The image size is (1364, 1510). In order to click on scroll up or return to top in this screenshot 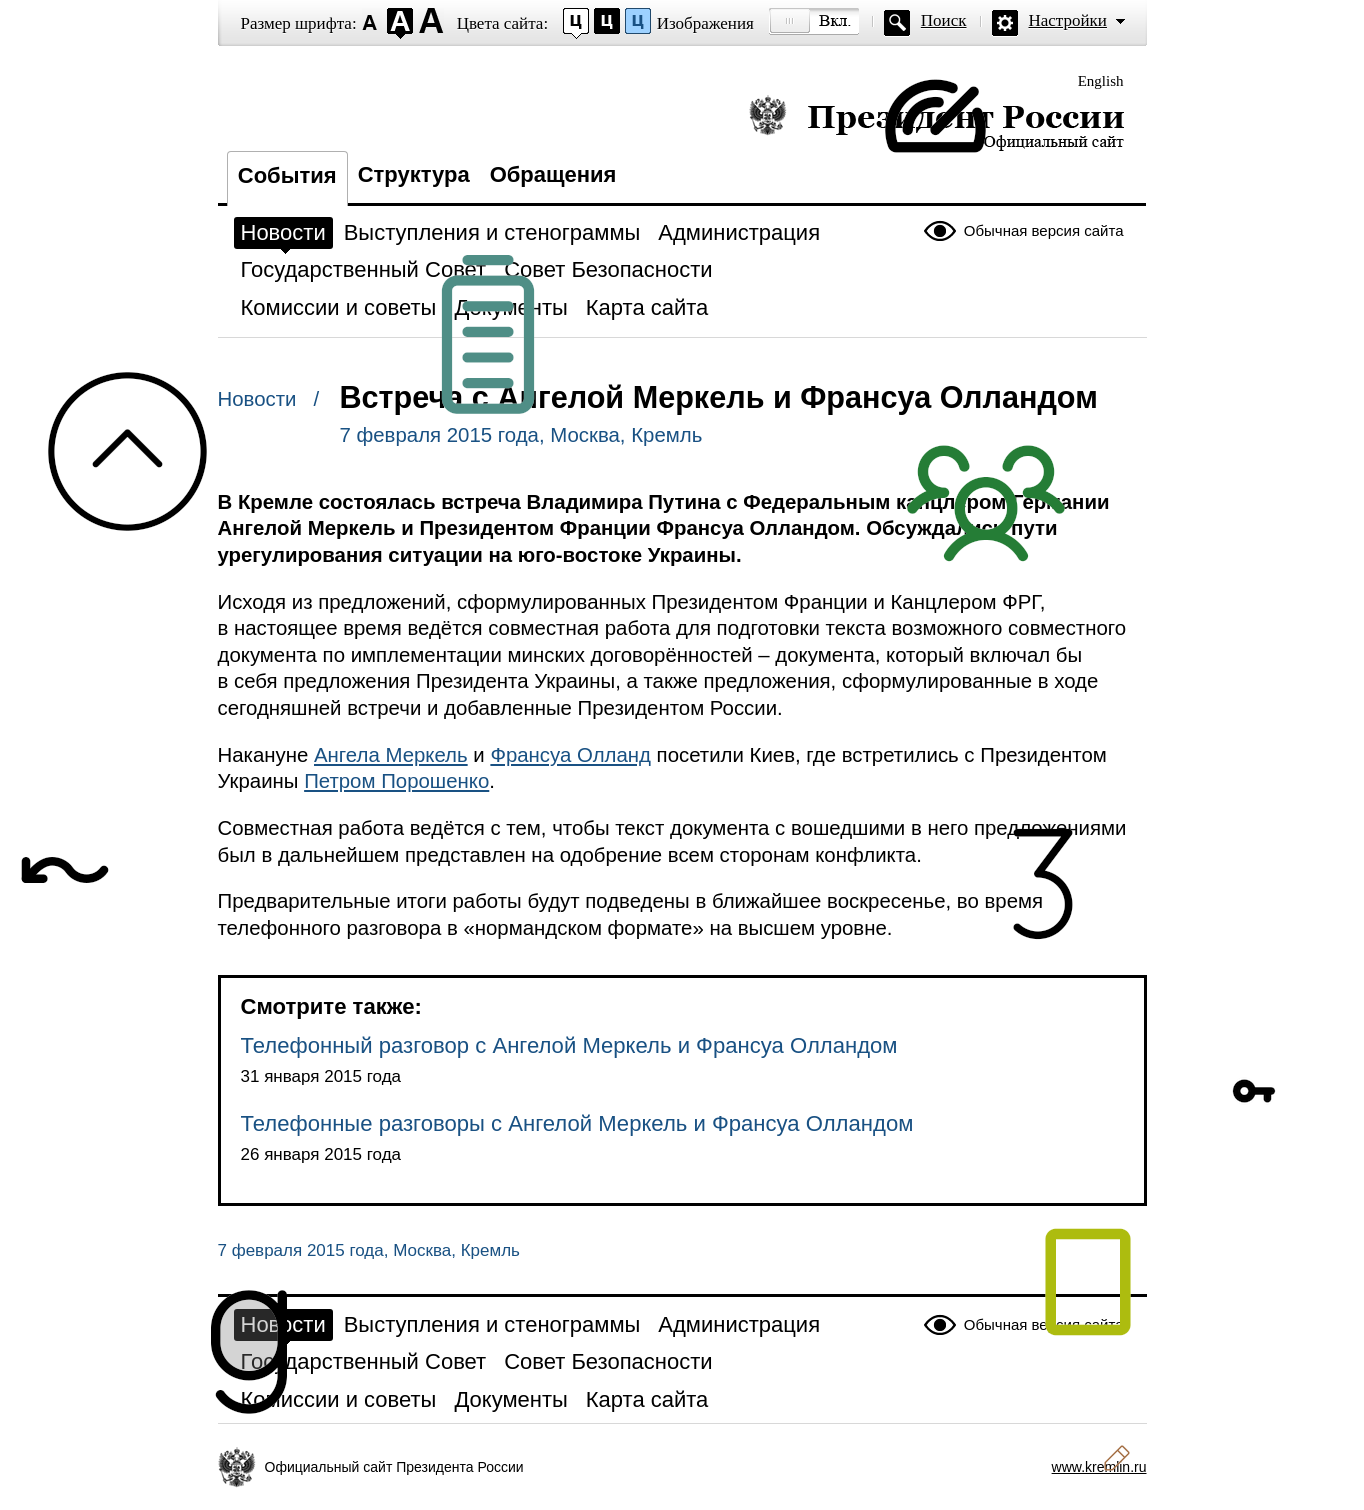, I will do `click(127, 451)`.